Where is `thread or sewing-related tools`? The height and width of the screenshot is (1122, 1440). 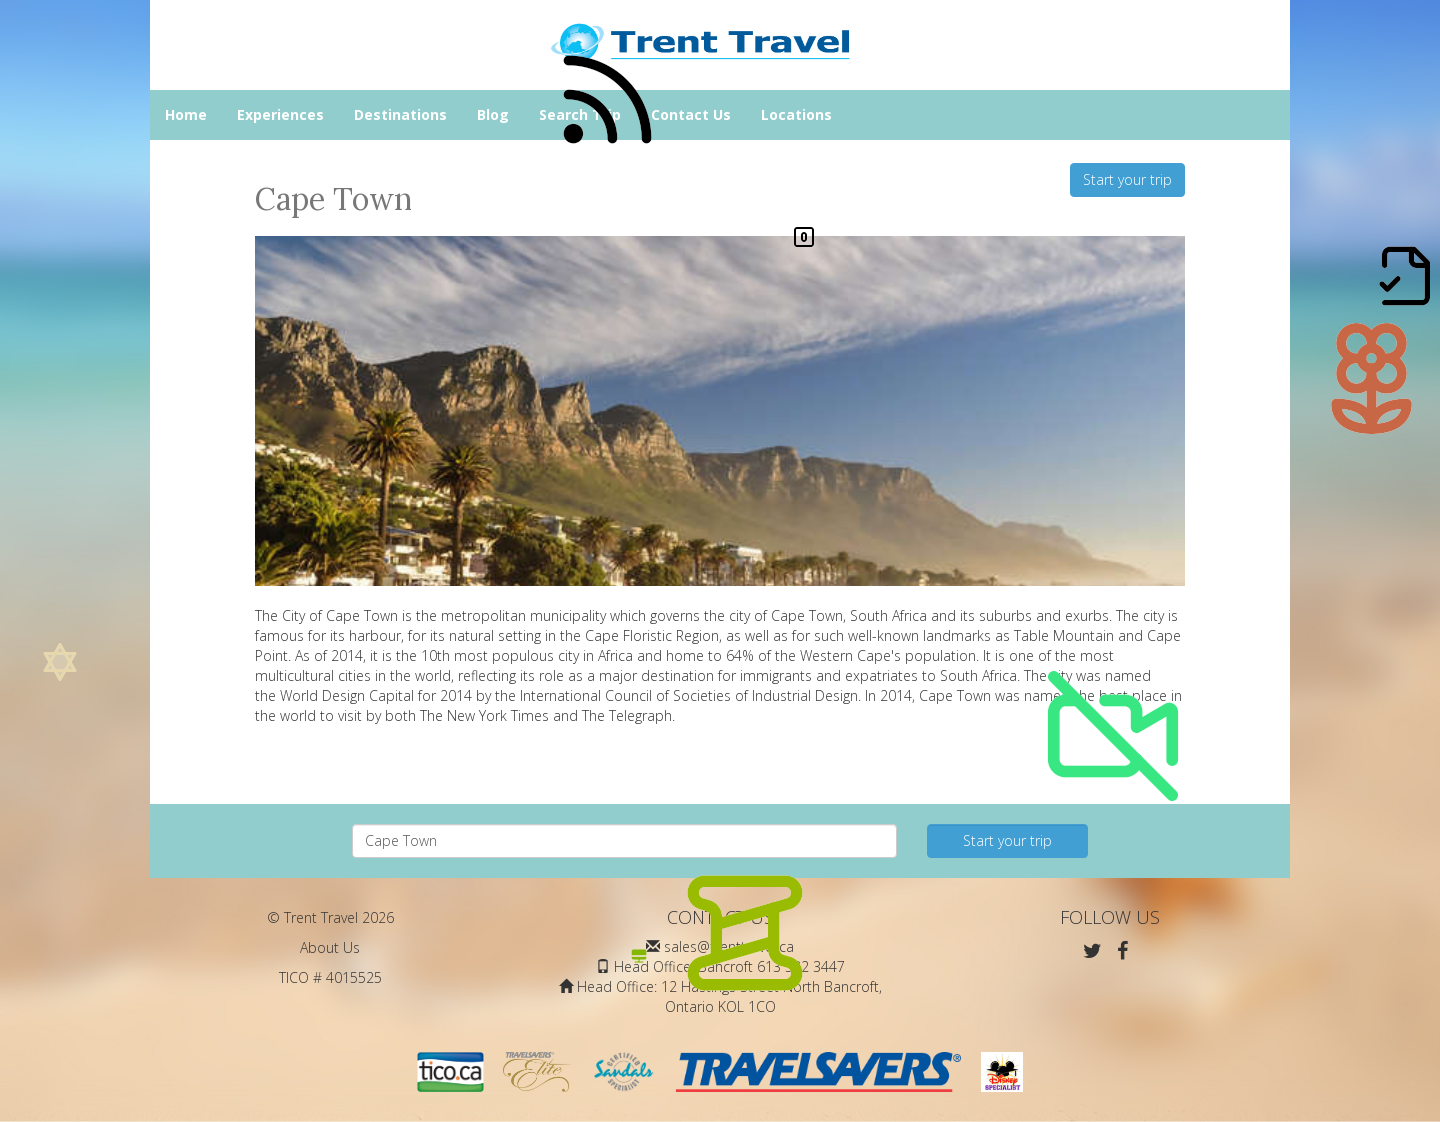 thread or sewing-related tools is located at coordinates (745, 933).